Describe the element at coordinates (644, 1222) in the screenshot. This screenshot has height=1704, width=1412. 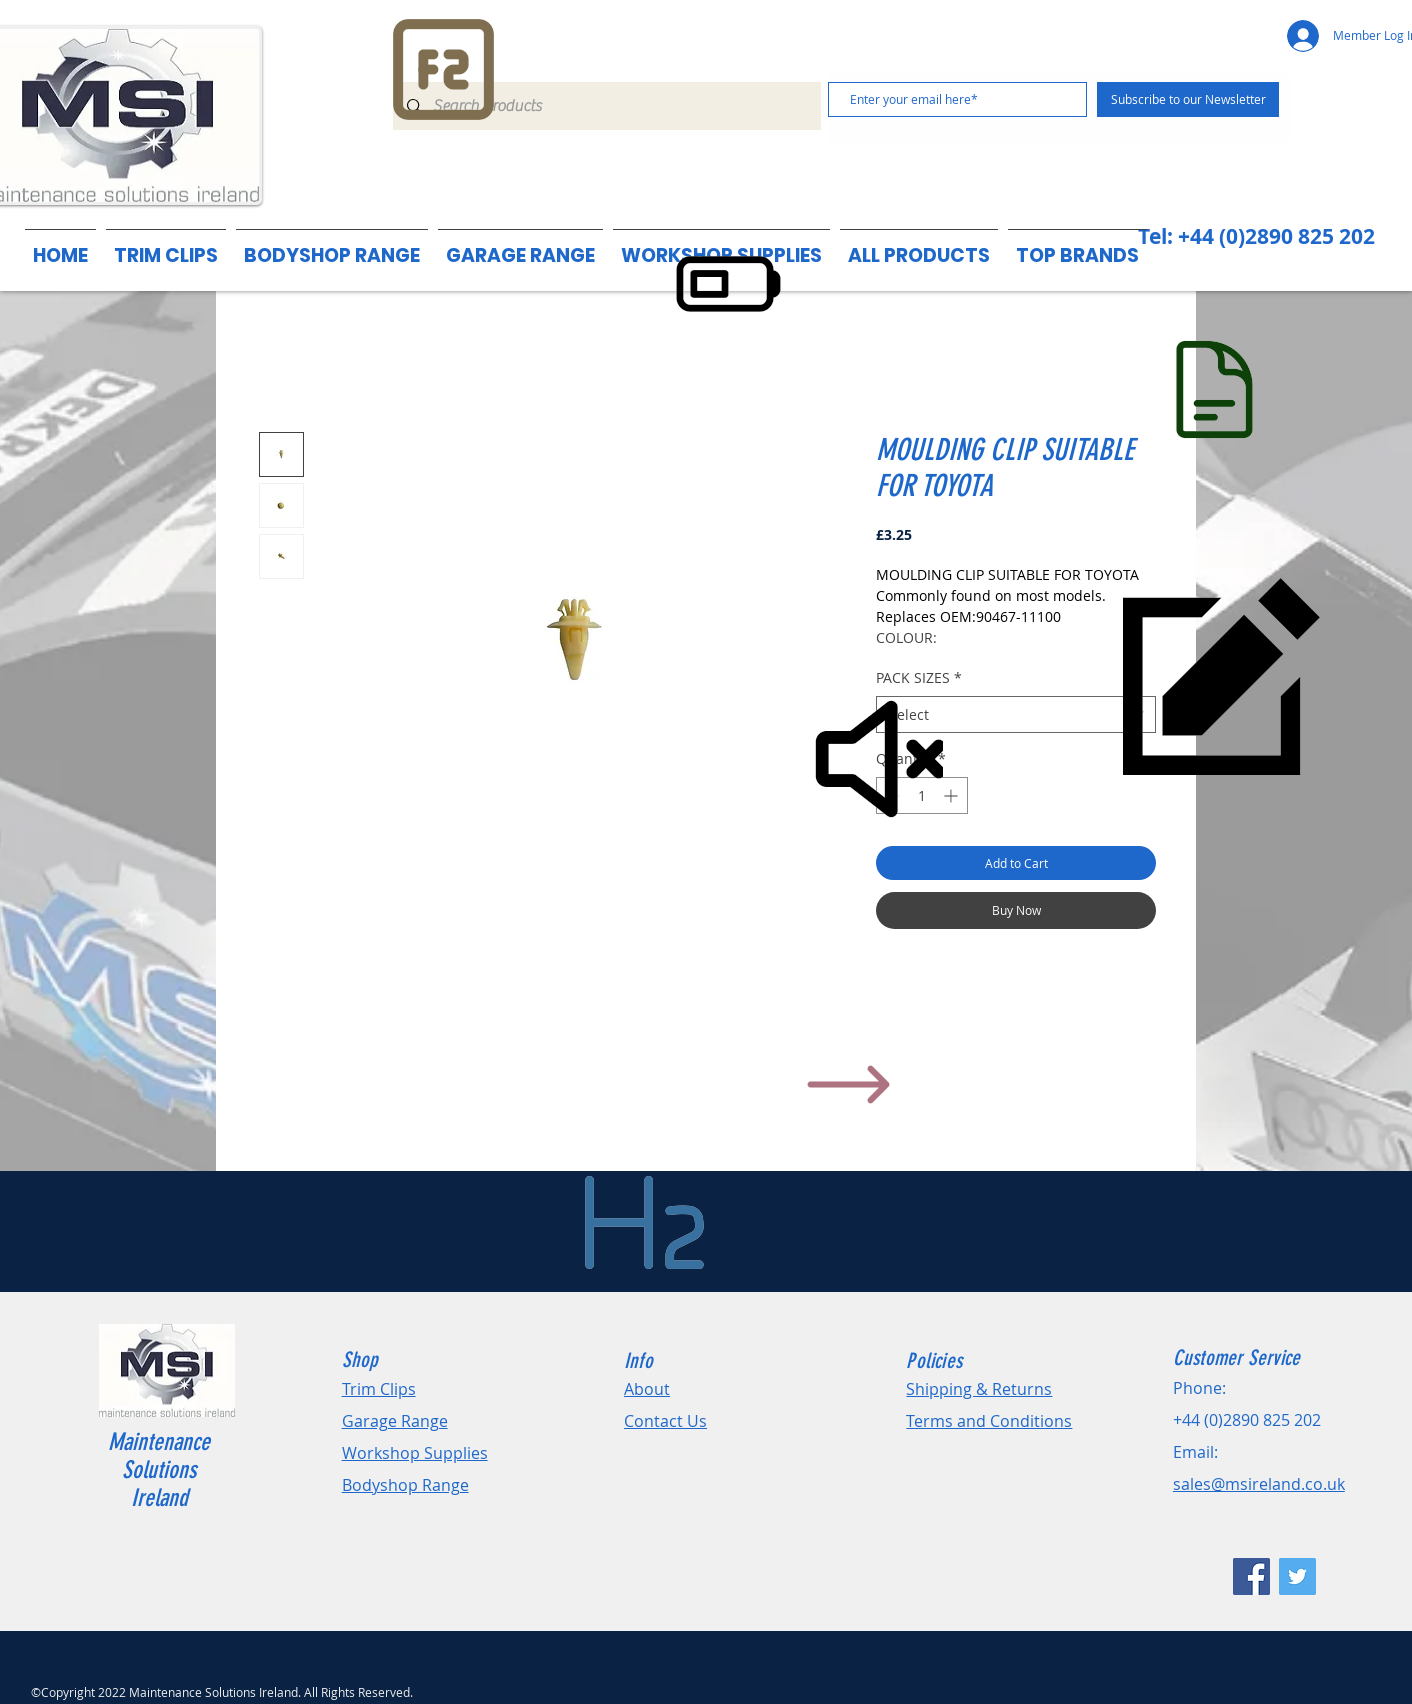
I see `format text as heading level 2` at that location.